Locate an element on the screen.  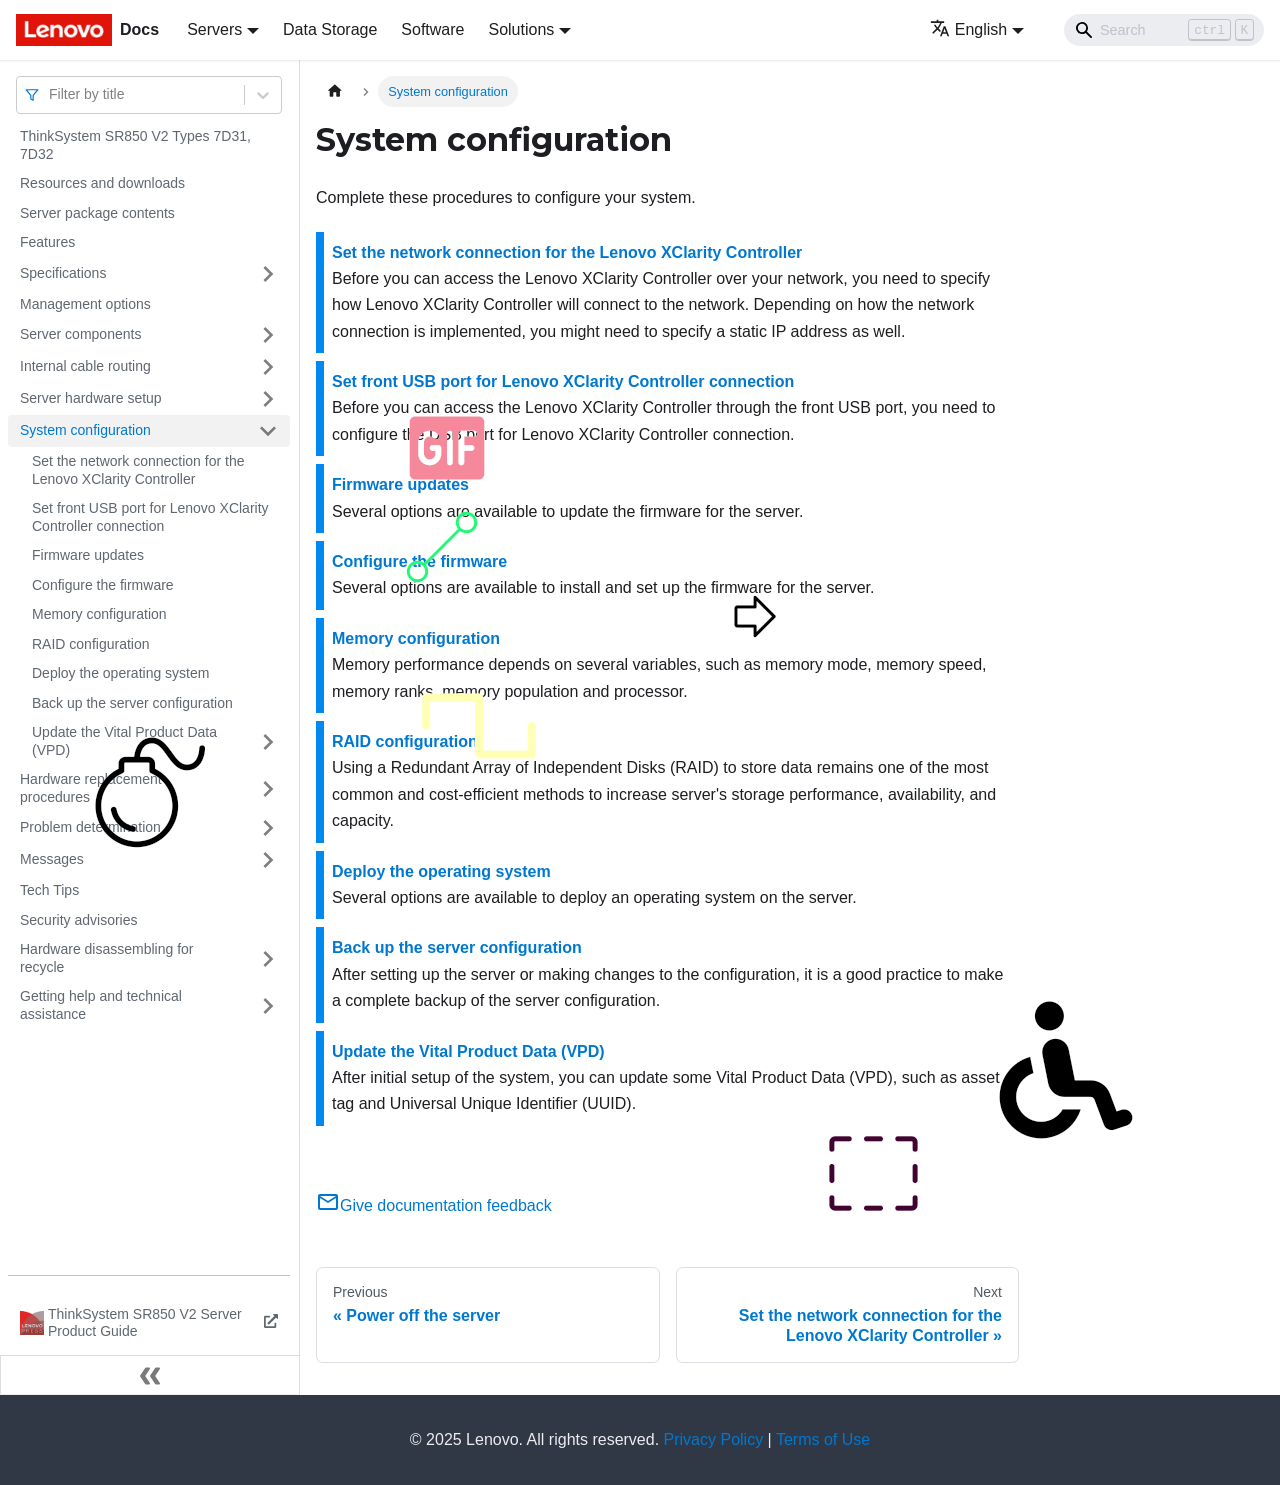
toggle square wave audio signal is located at coordinates (479, 726).